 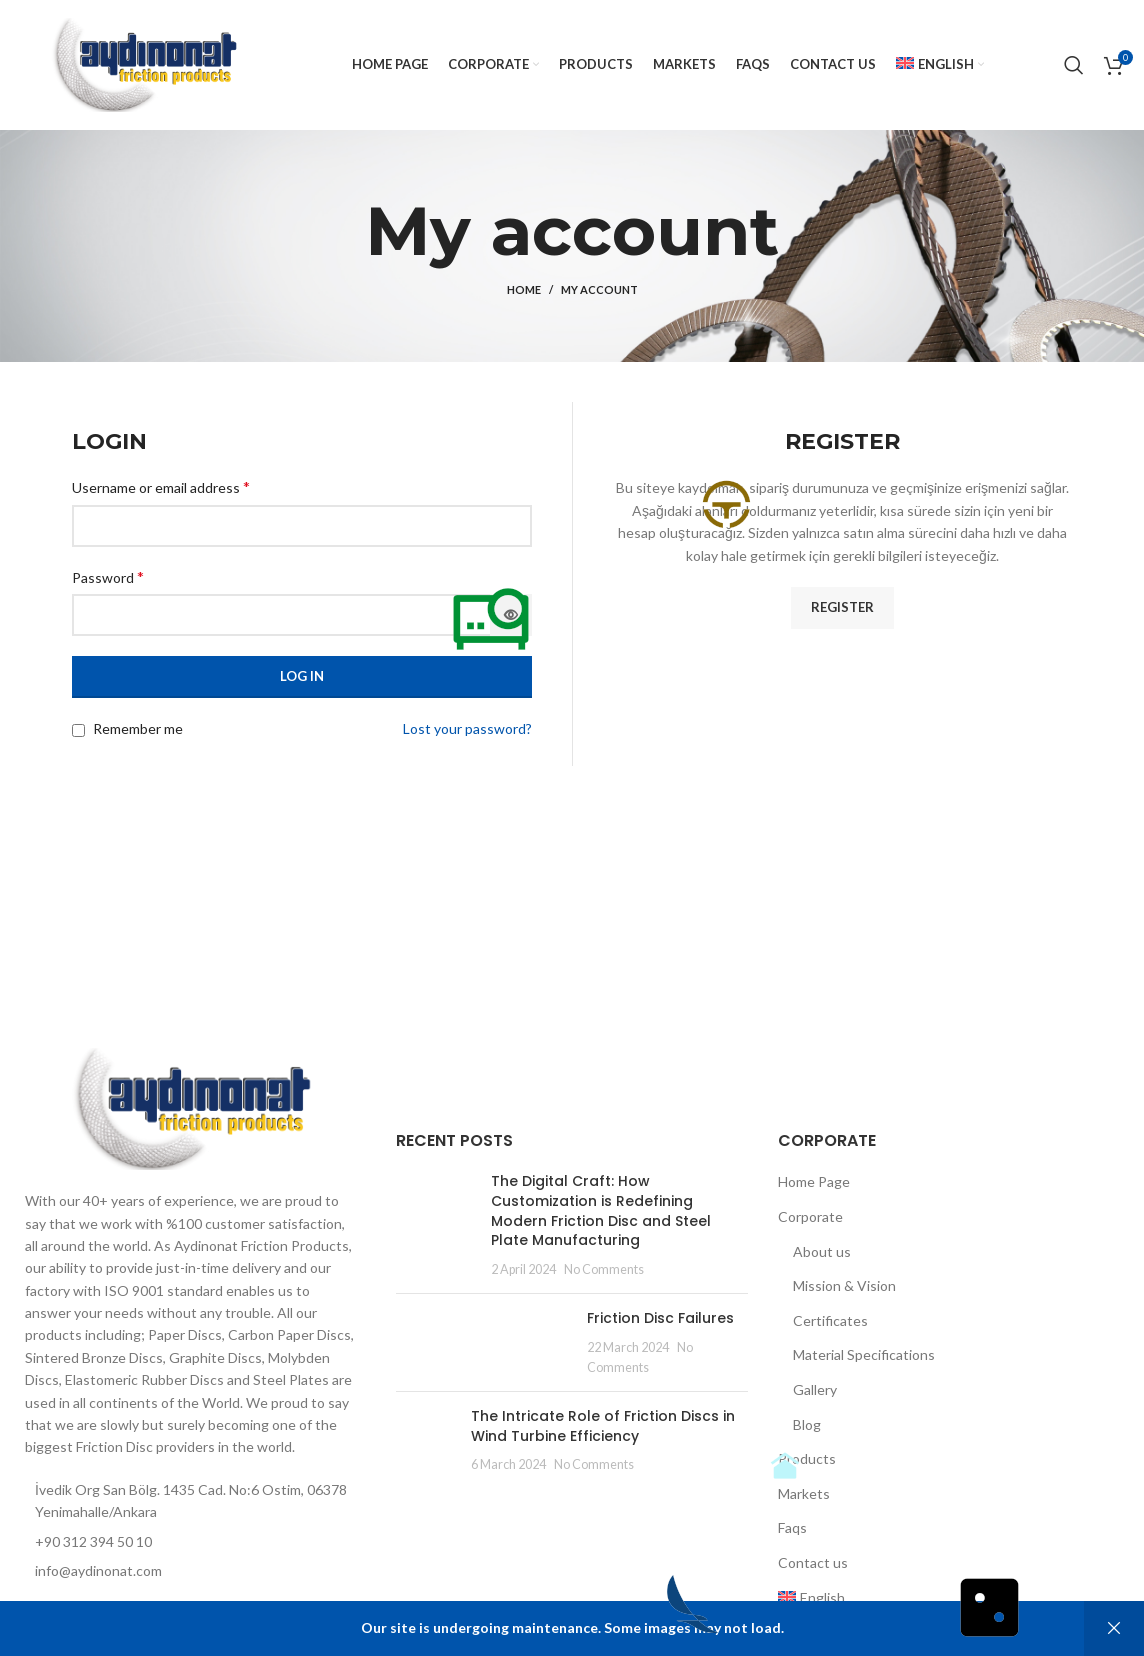 I want to click on roll the dice or randomize selection, so click(x=989, y=1607).